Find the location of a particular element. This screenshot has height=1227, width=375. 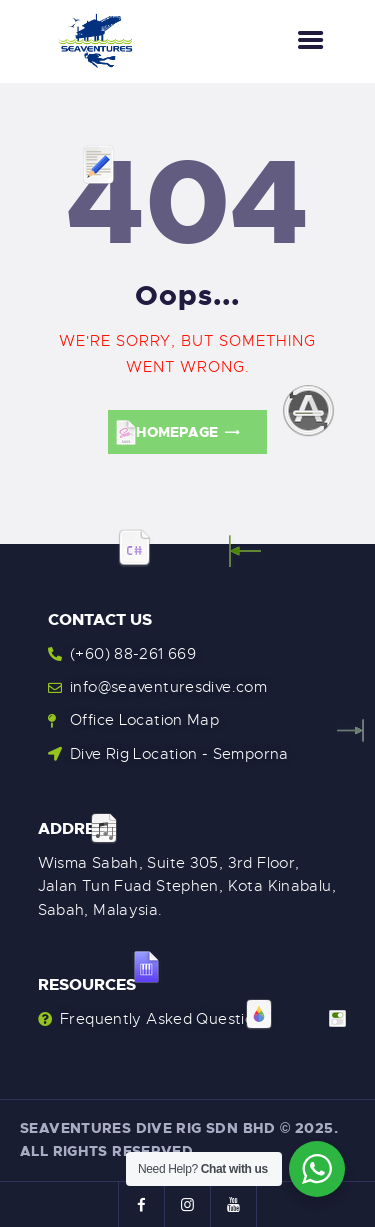

a C# source code file is located at coordinates (134, 547).